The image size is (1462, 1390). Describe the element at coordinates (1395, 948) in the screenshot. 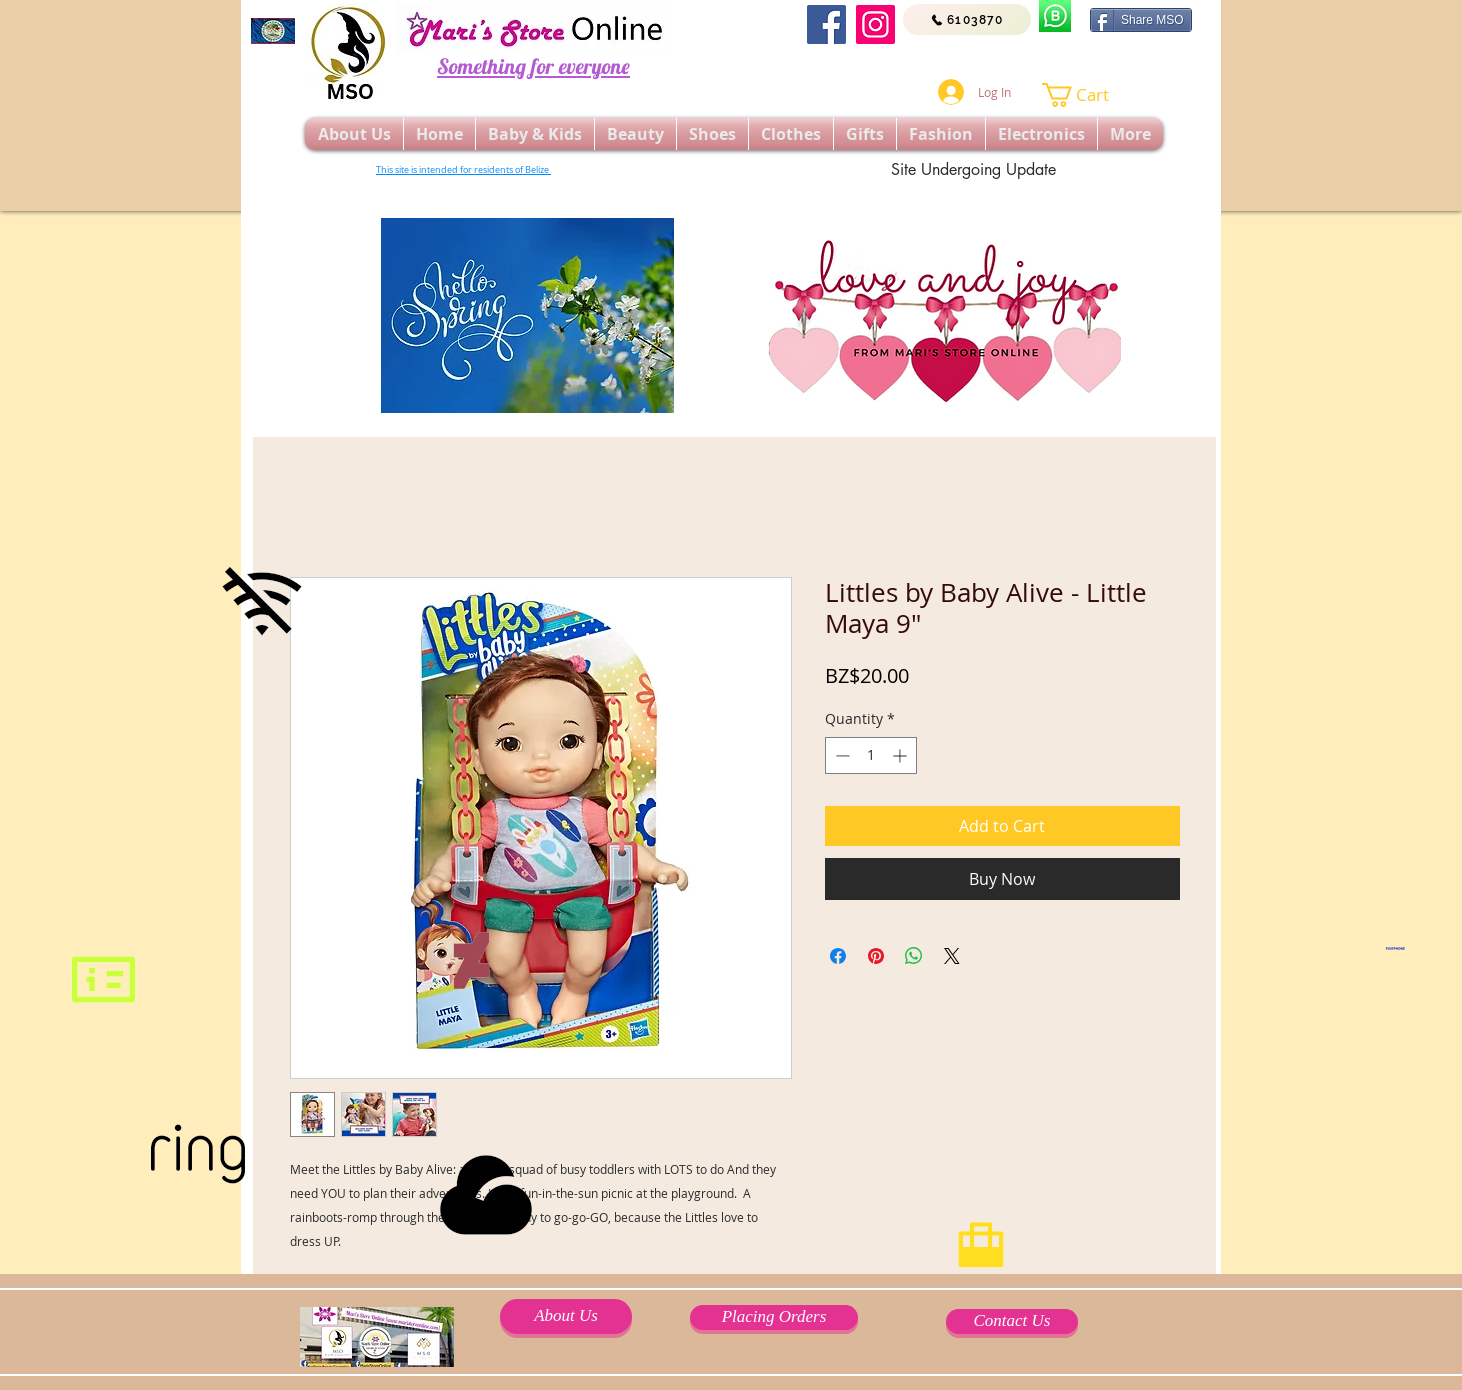

I see `Fairphone company logo` at that location.